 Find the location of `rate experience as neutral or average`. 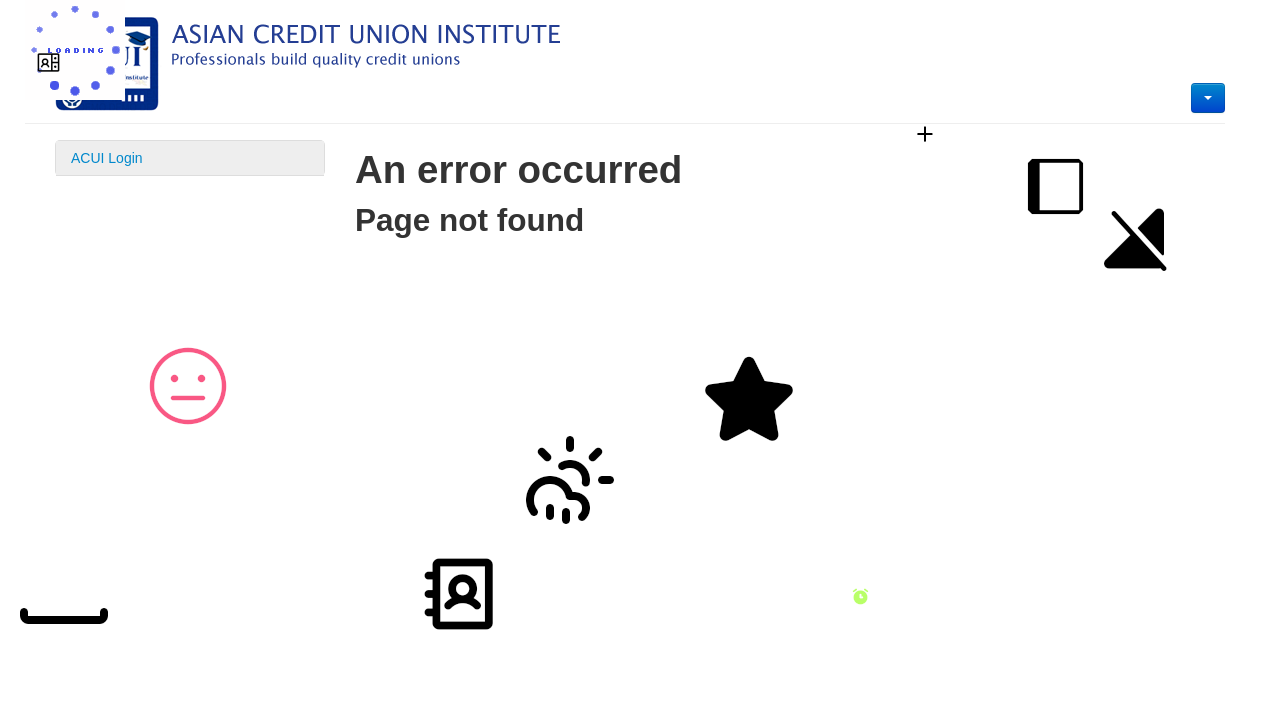

rate experience as neutral or average is located at coordinates (188, 386).